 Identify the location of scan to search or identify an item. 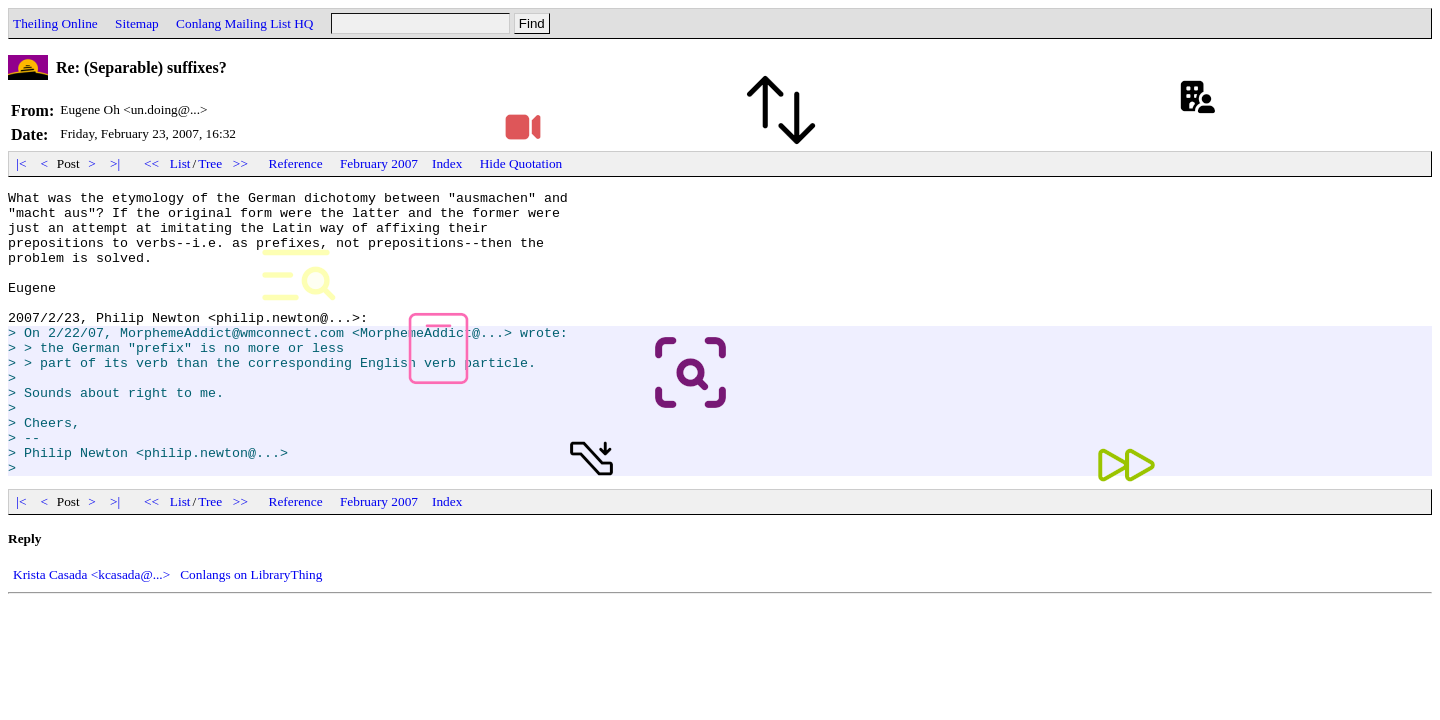
(690, 372).